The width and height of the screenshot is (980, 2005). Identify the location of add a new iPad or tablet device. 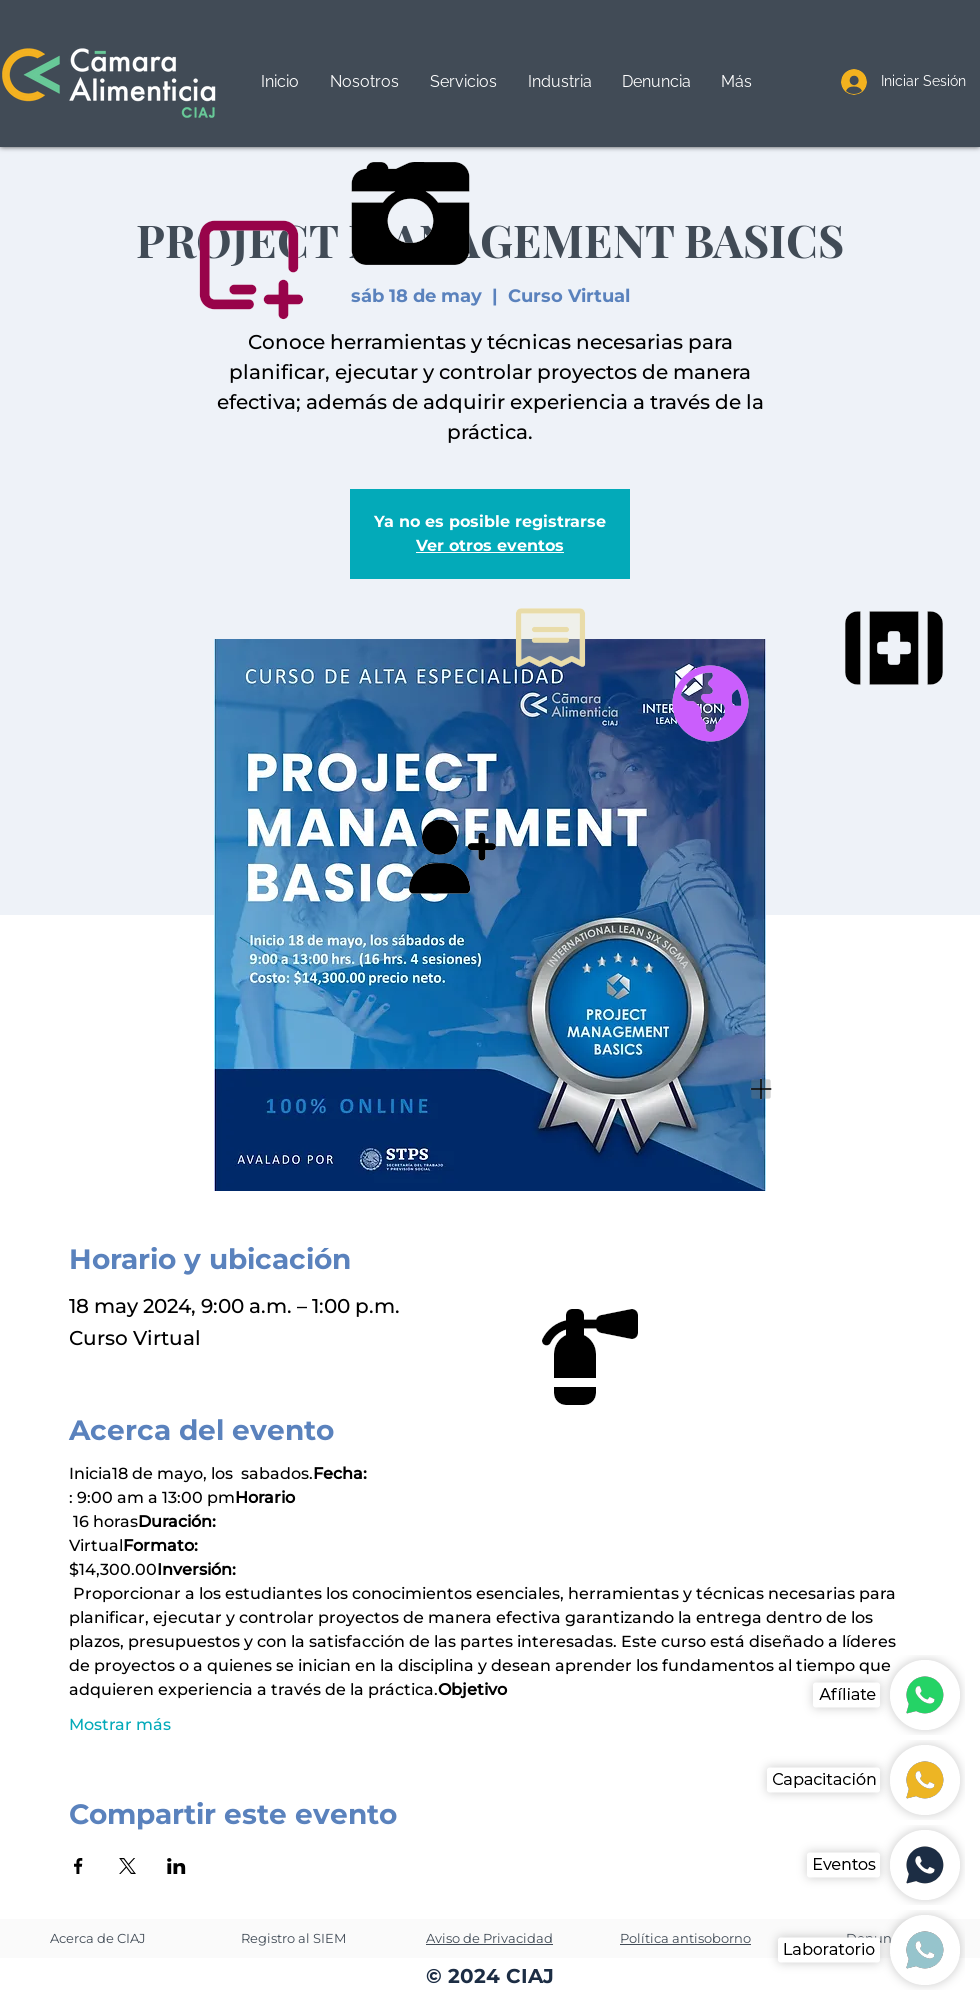
(249, 265).